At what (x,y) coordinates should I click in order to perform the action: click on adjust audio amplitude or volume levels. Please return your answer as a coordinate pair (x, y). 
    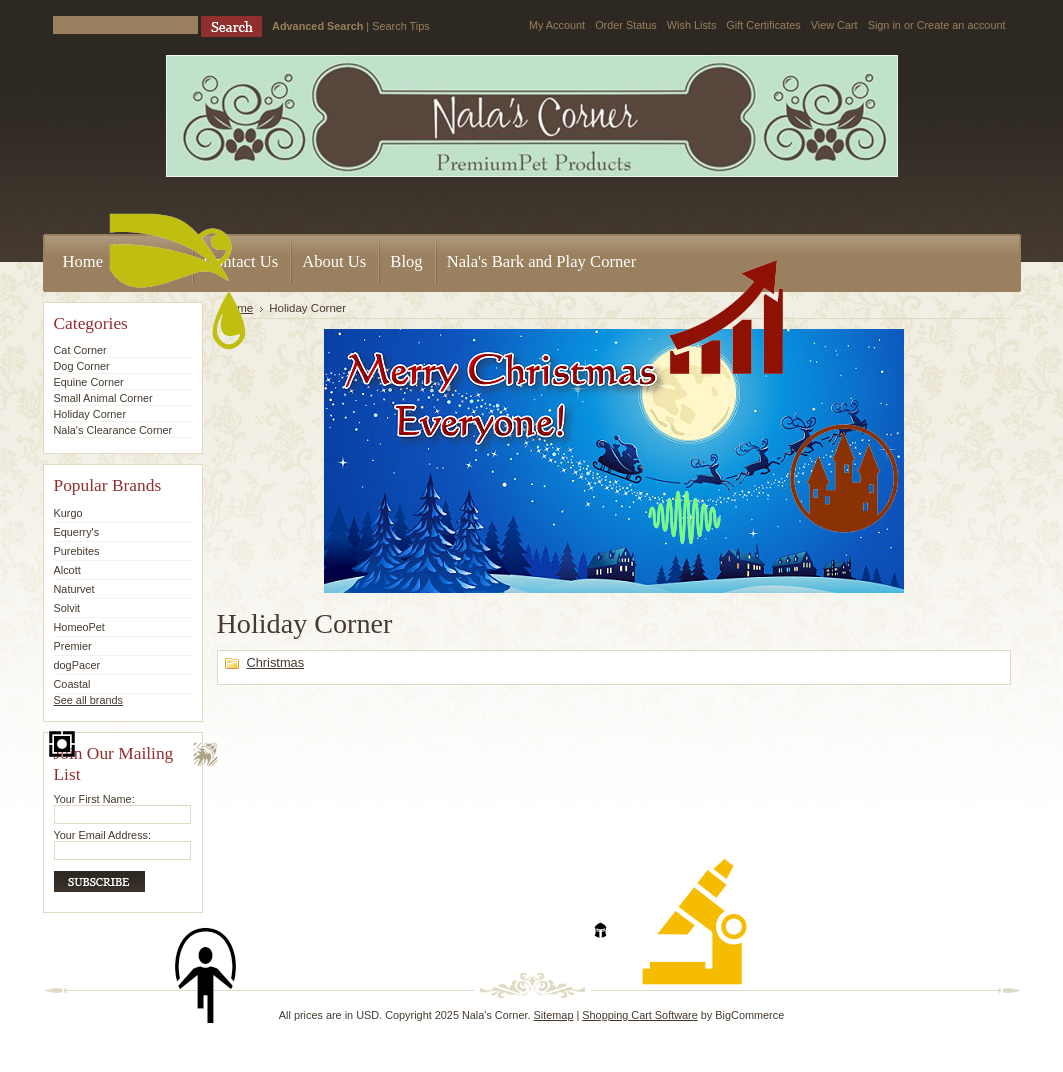
    Looking at the image, I should click on (684, 517).